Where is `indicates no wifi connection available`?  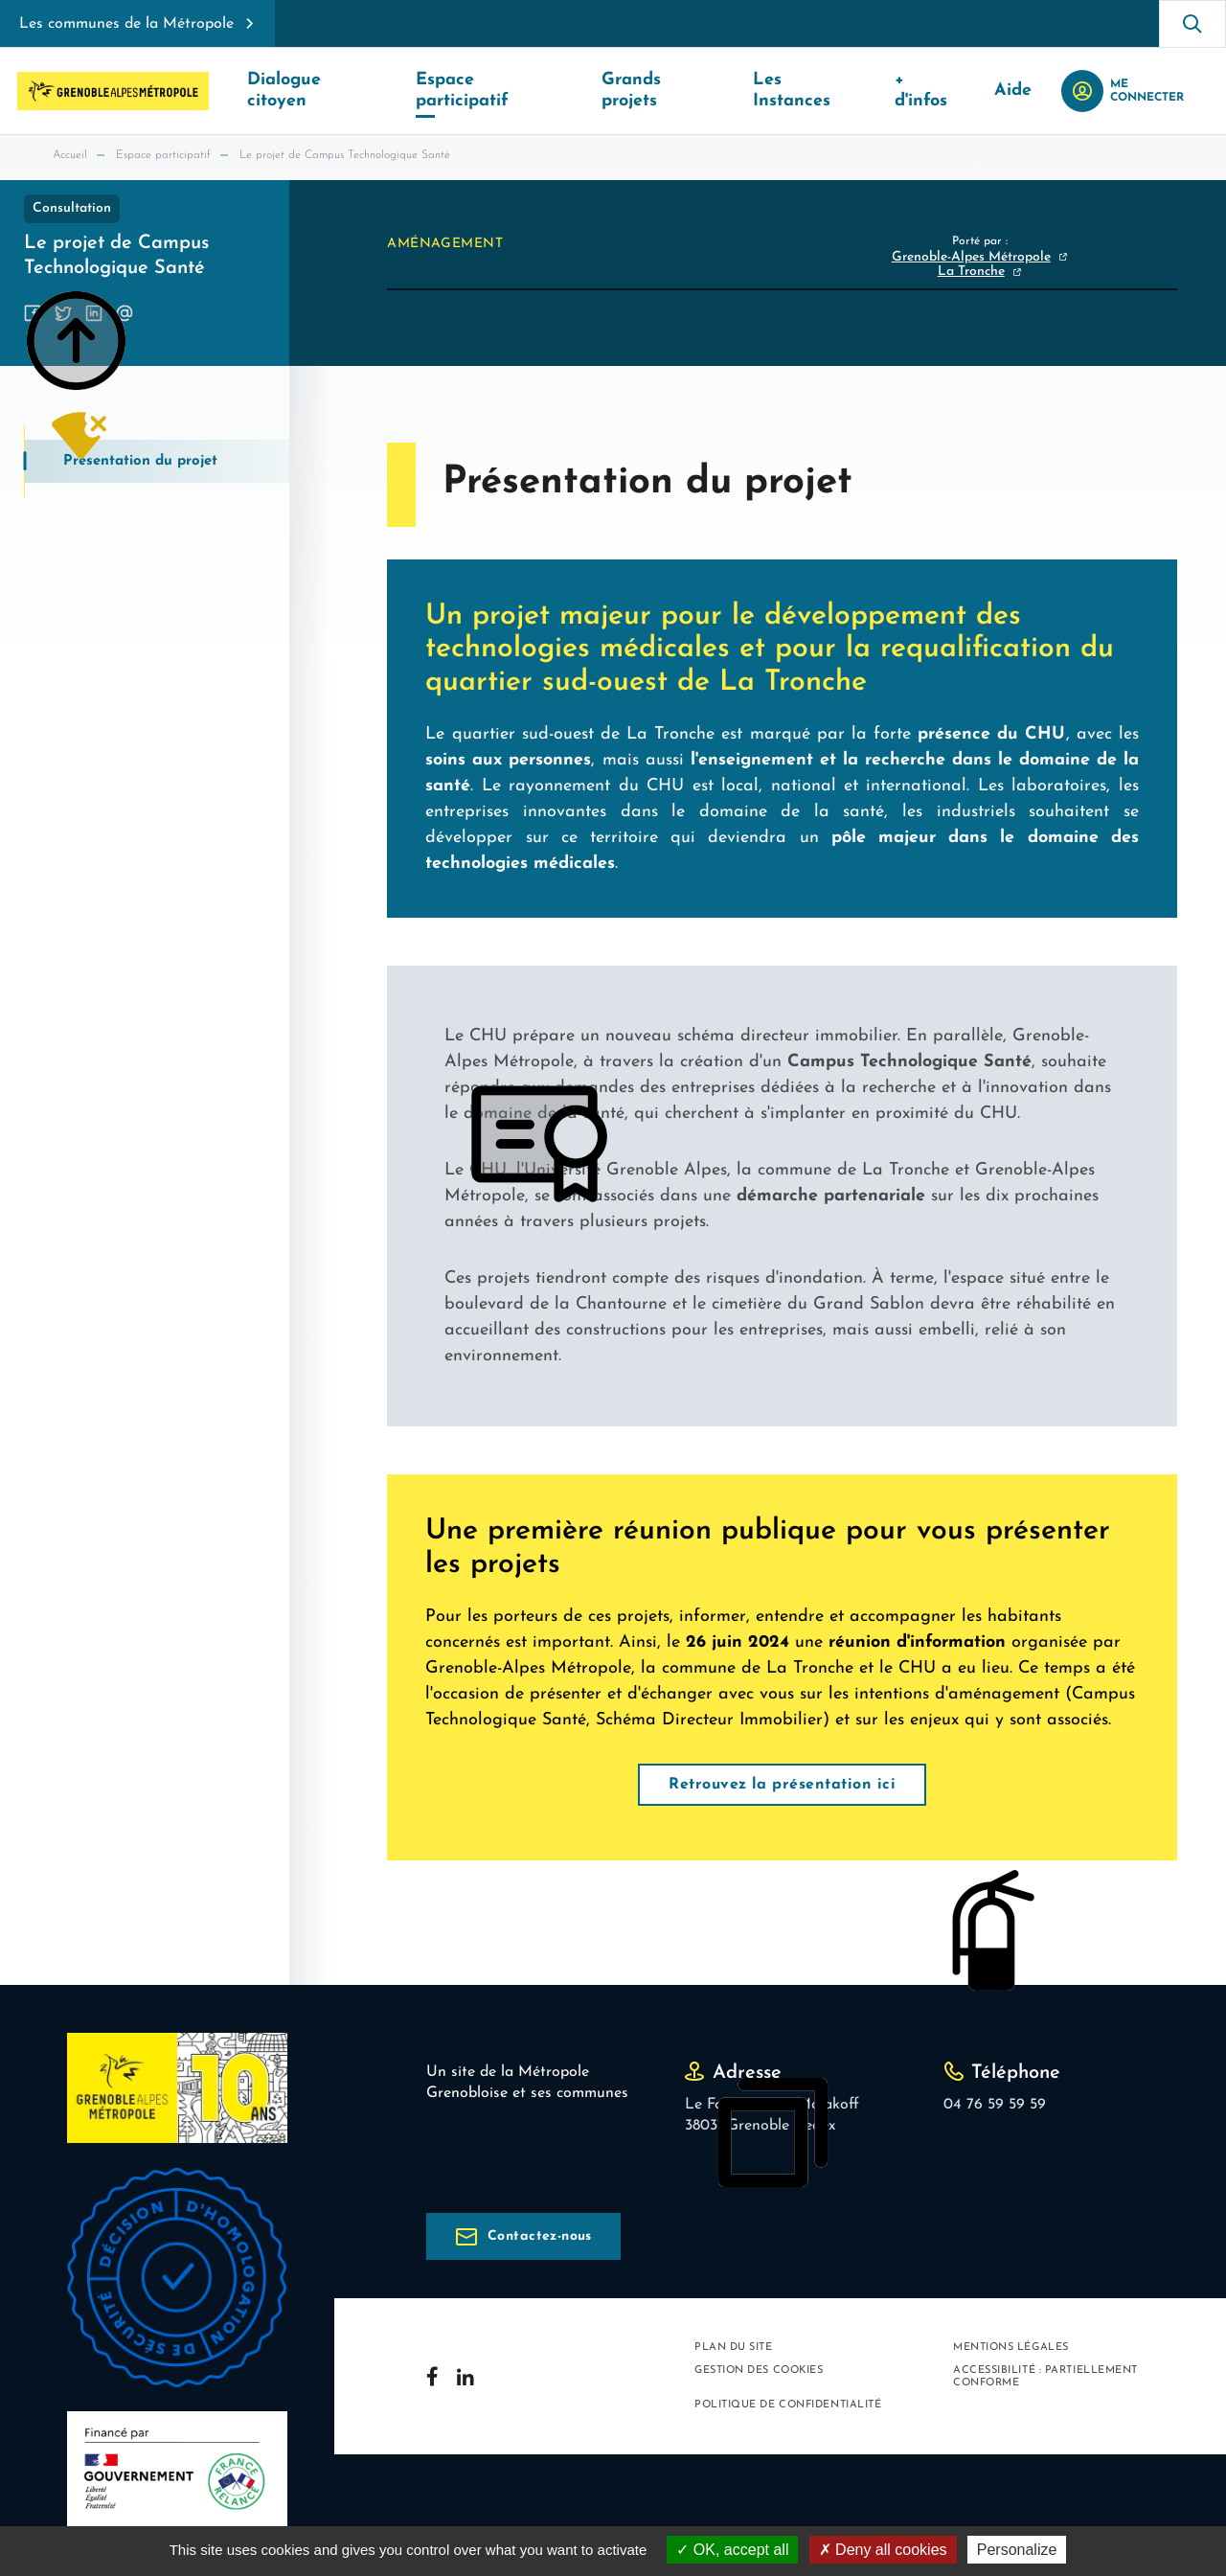
indicates no wifi connection available is located at coordinates (80, 435).